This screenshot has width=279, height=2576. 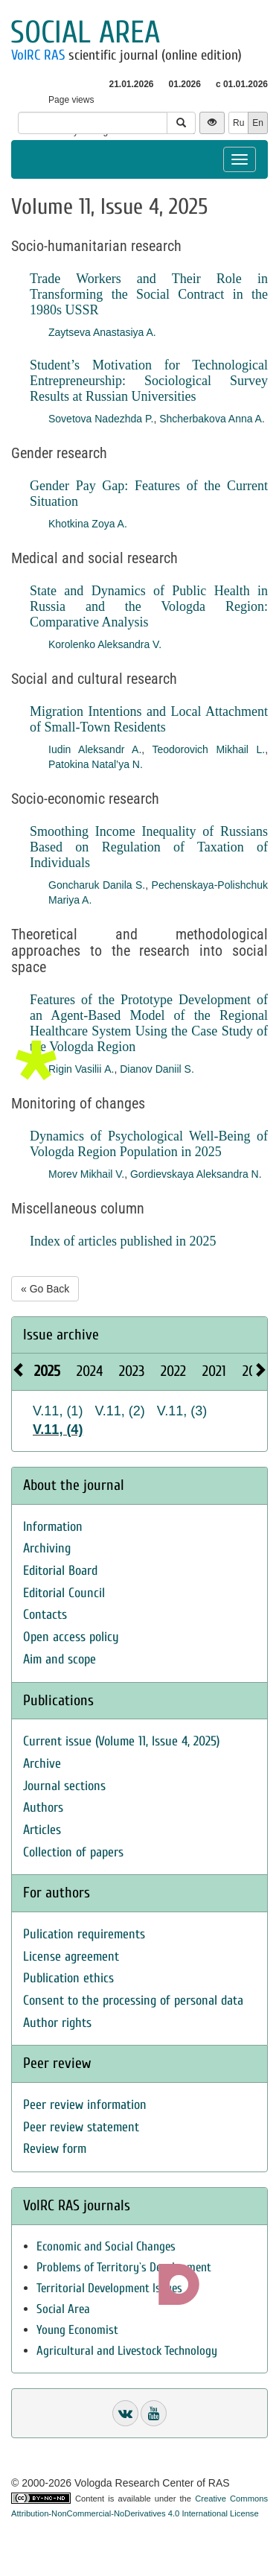 What do you see at coordinates (36, 1060) in the screenshot?
I see `diaspora social network logo` at bounding box center [36, 1060].